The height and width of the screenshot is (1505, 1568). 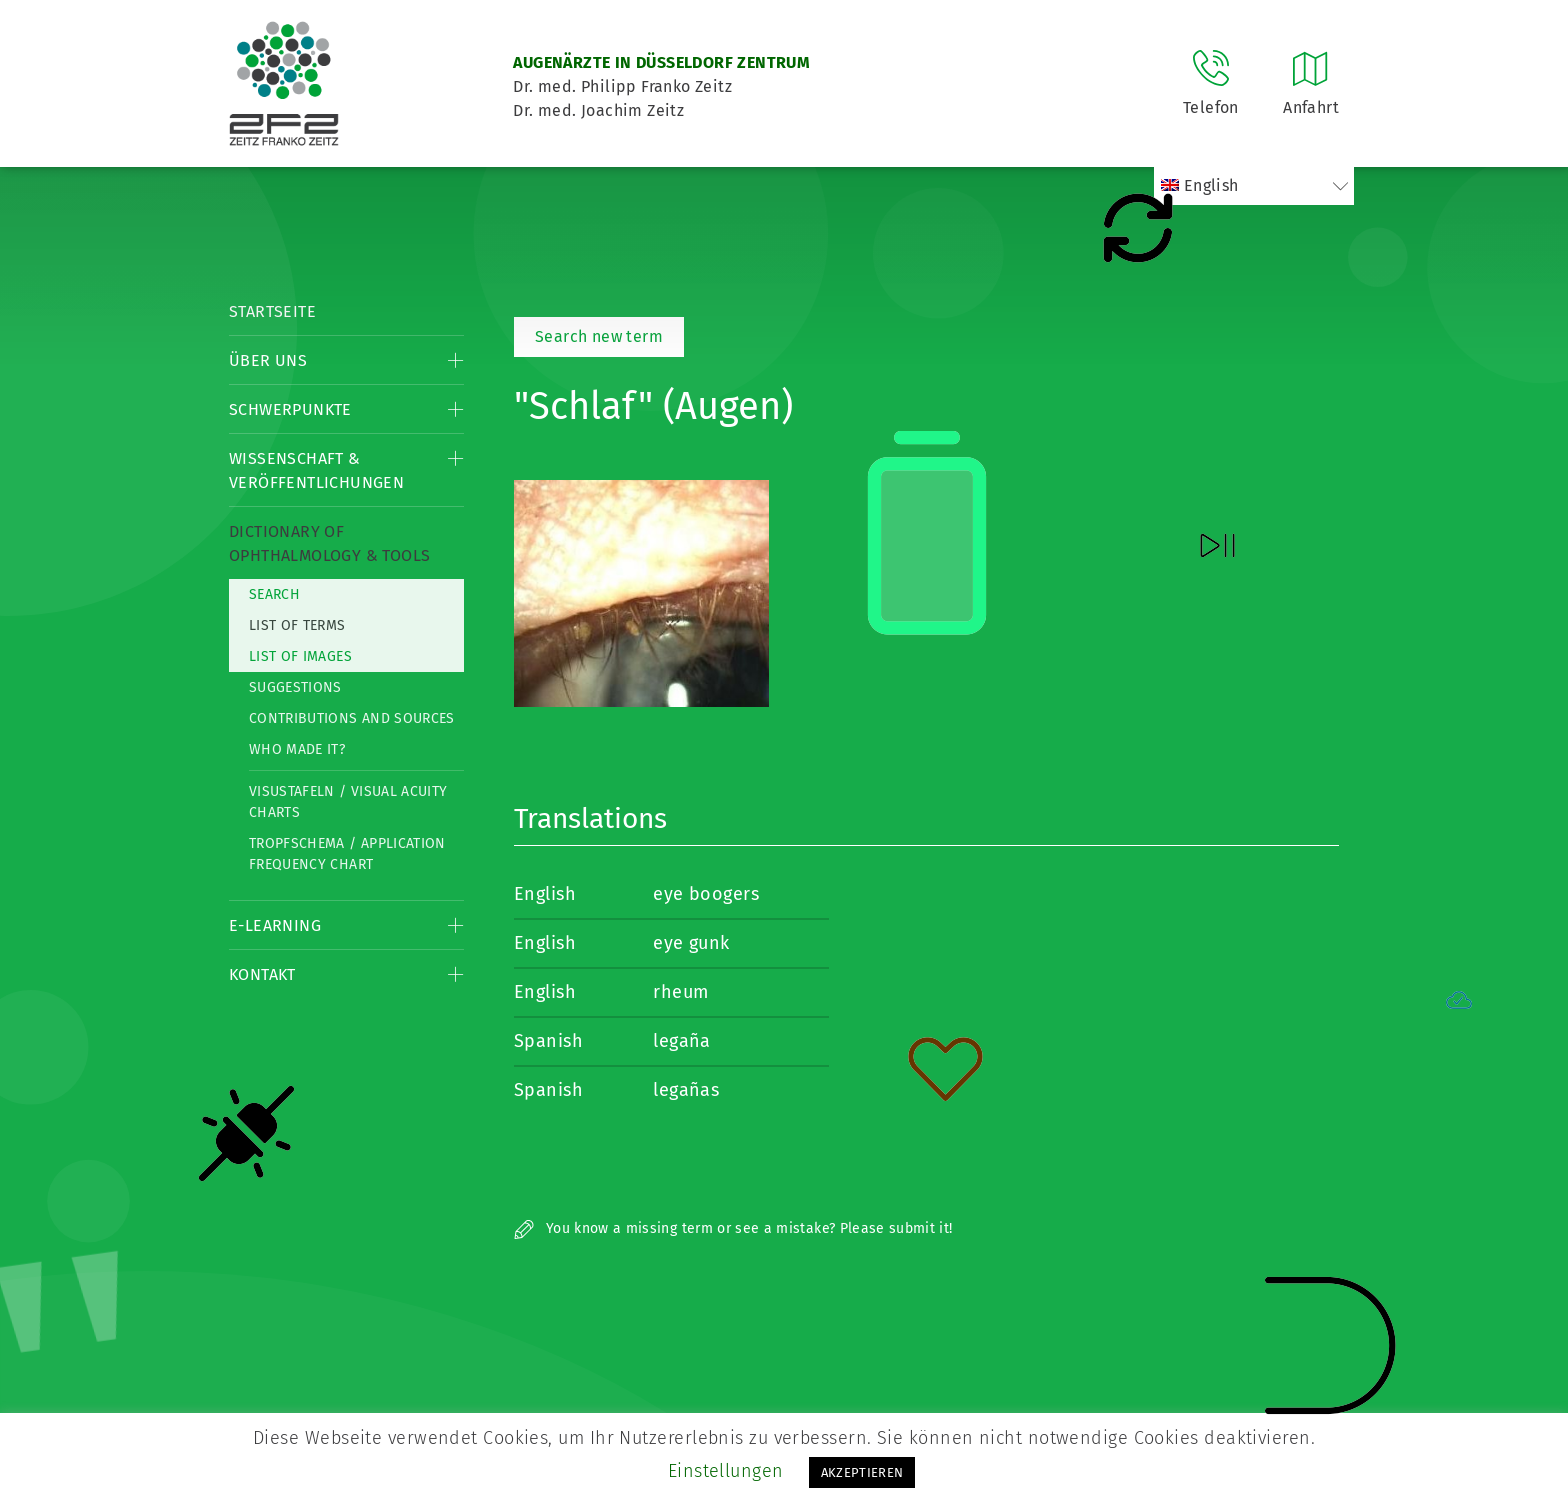 What do you see at coordinates (927, 536) in the screenshot?
I see `indicates battery is completely drained` at bounding box center [927, 536].